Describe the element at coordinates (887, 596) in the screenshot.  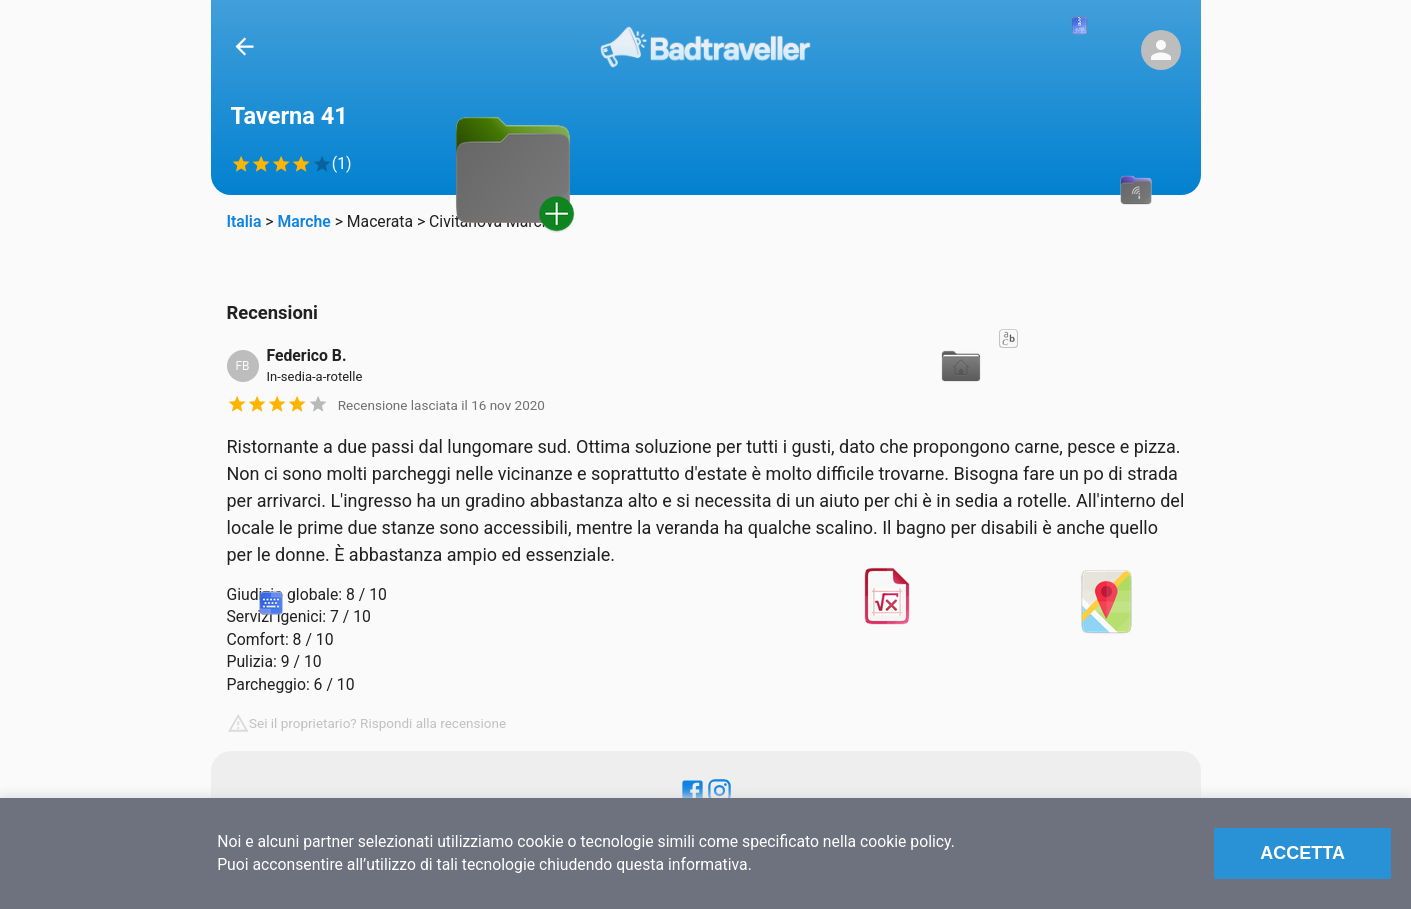
I see `open an opendocument formula file` at that location.